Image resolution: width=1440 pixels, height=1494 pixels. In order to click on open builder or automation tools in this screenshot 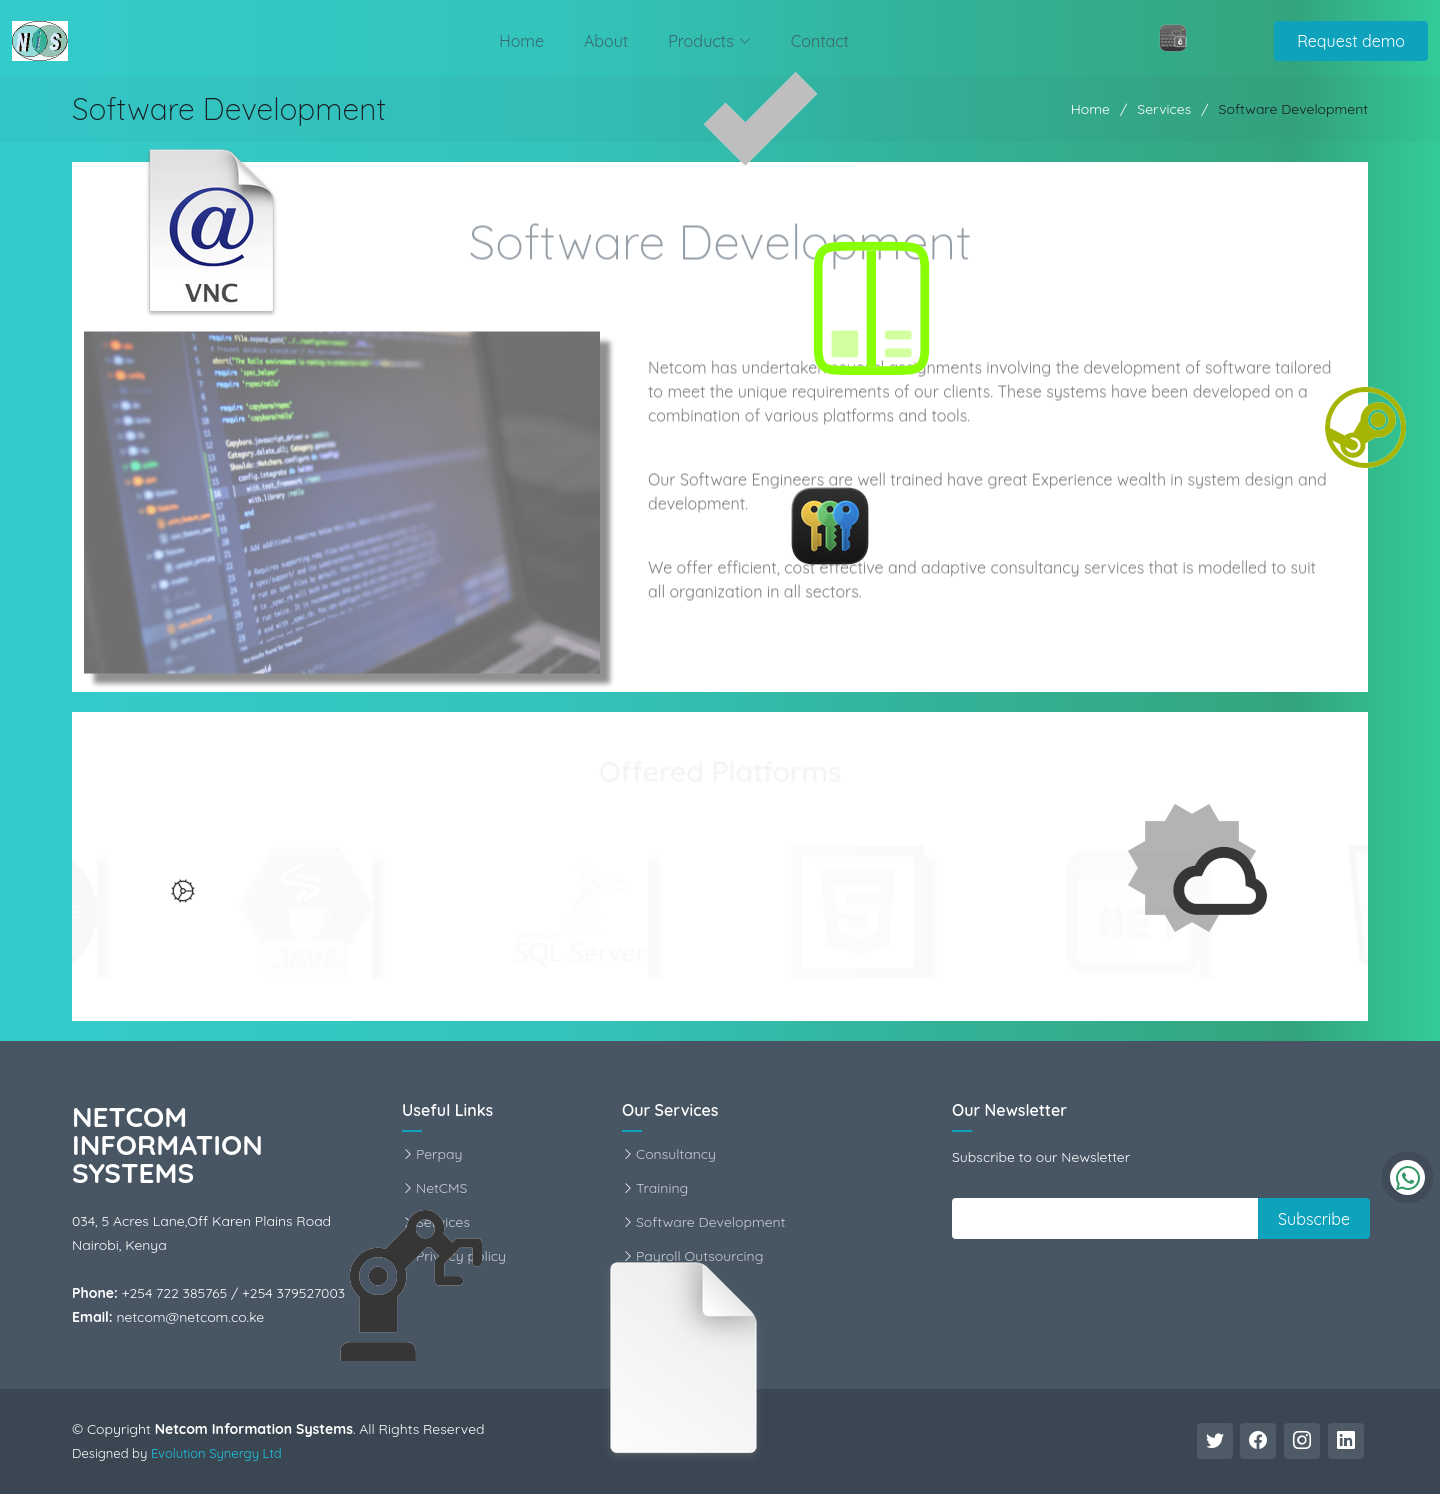, I will do `click(406, 1285)`.